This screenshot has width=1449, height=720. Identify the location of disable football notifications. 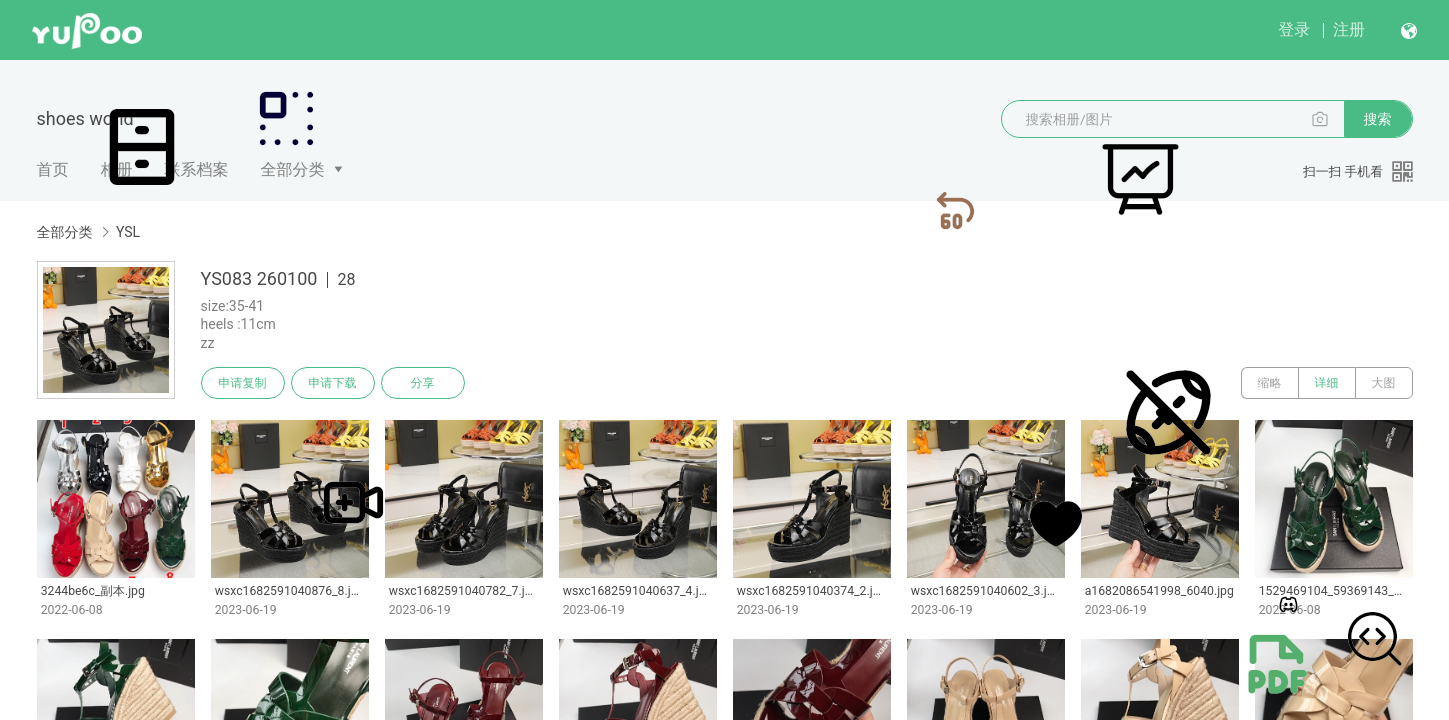
(1168, 412).